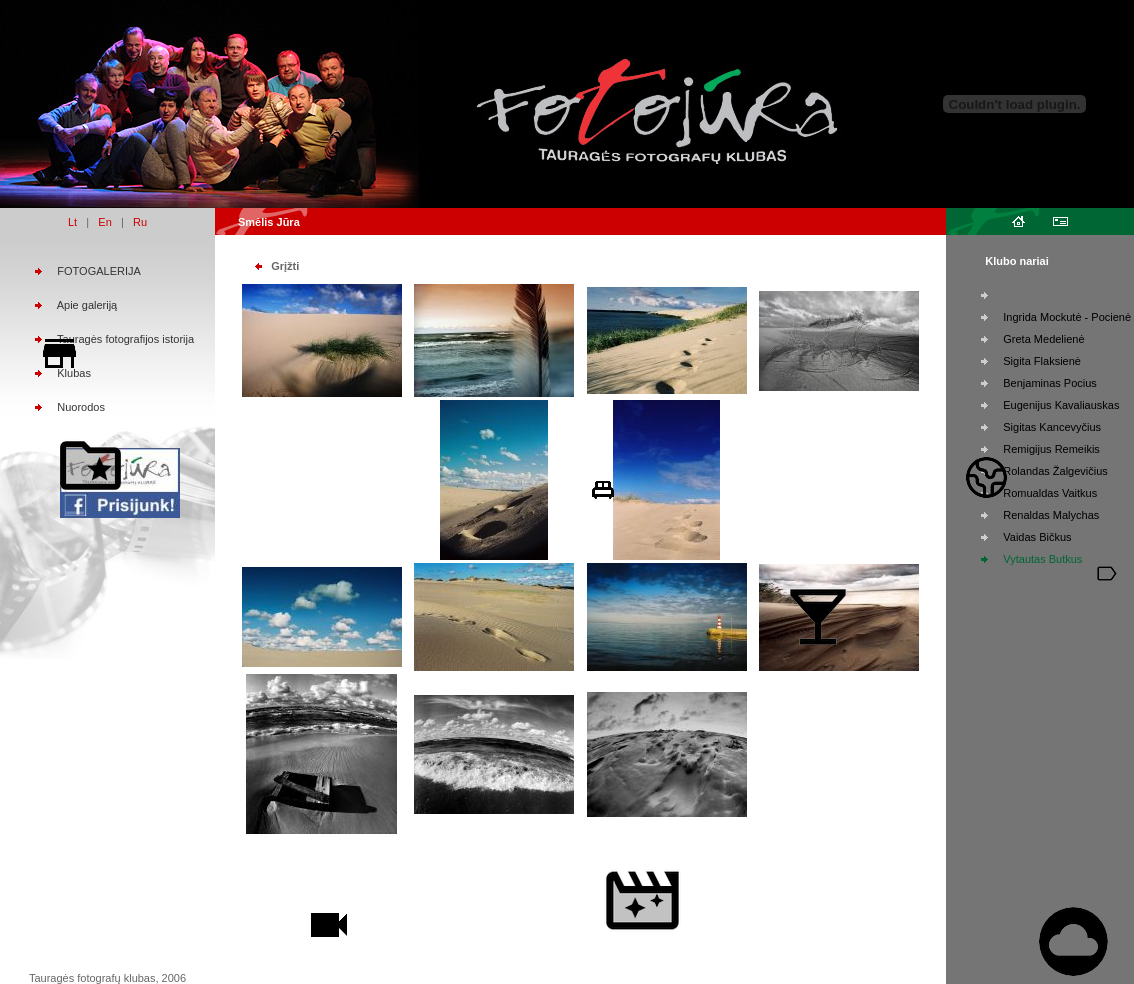 The width and height of the screenshot is (1134, 984). What do you see at coordinates (986, 477) in the screenshot?
I see `switch to global or worldwide view` at bounding box center [986, 477].